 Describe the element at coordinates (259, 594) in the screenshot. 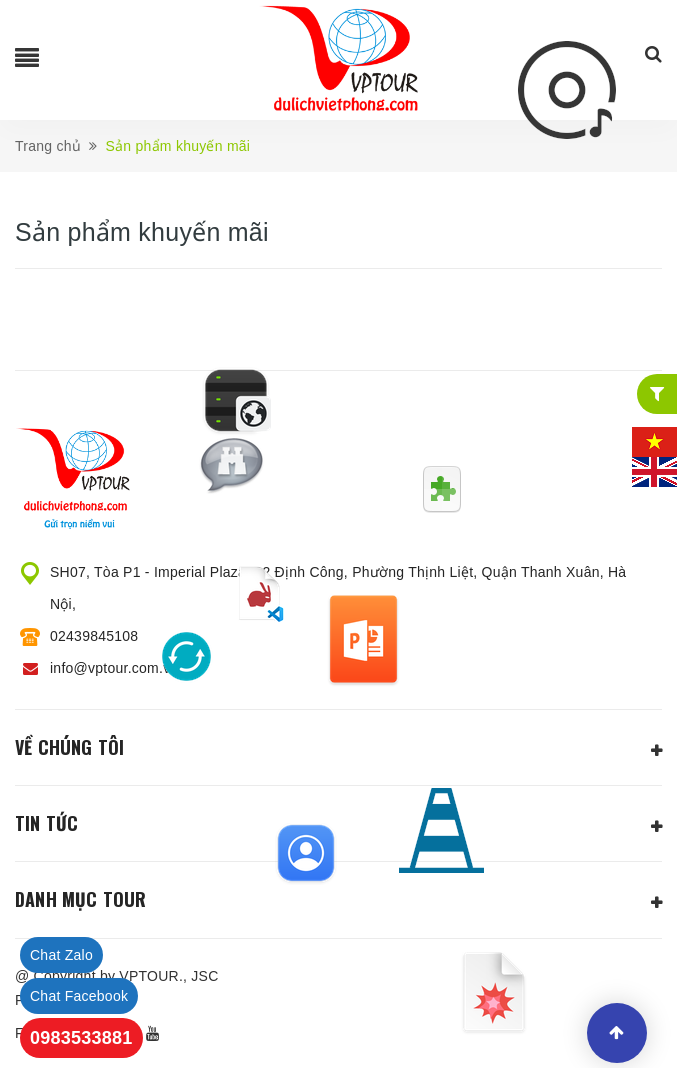

I see `open a jade-related project or file in Visual Studio Code` at that location.